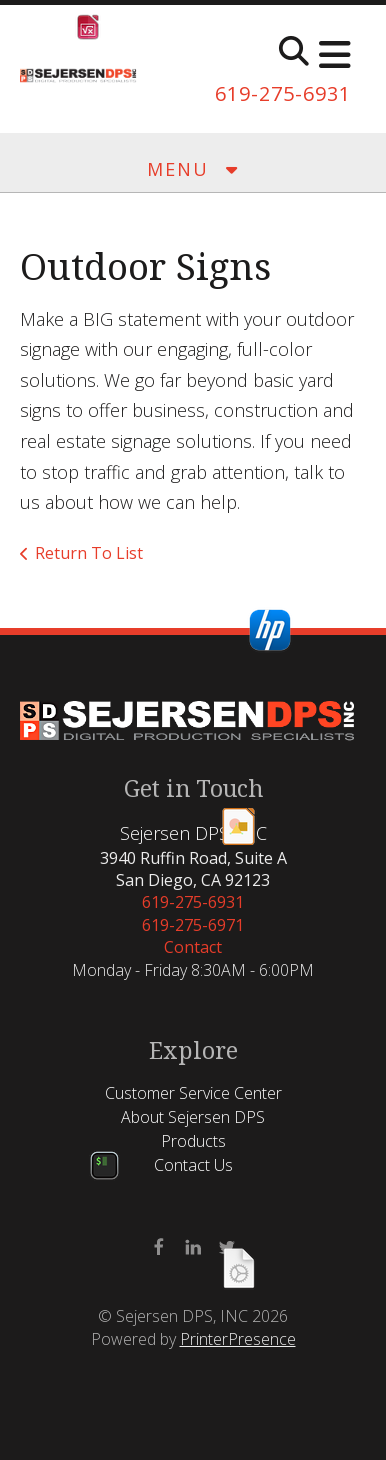 Image resolution: width=386 pixels, height=1460 pixels. I want to click on open libreoffice math equation editor, so click(88, 27).